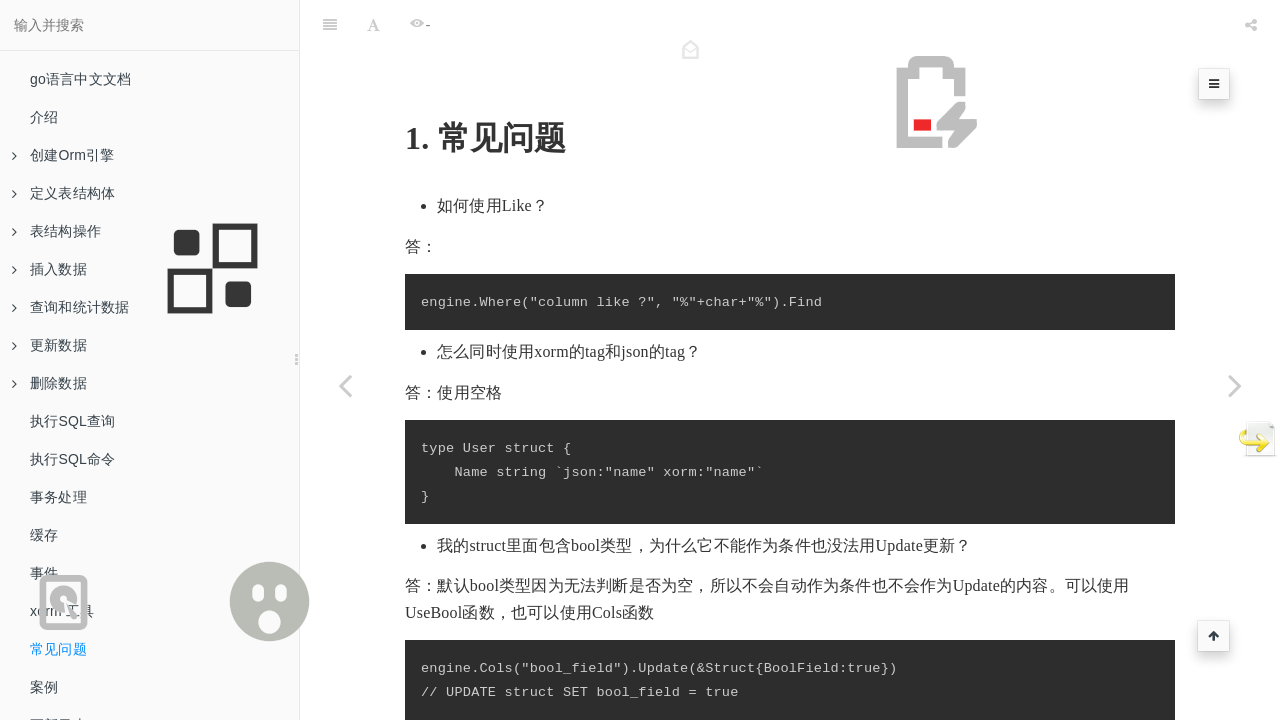 The height and width of the screenshot is (720, 1280). I want to click on indicates a message has been read, so click(690, 49).